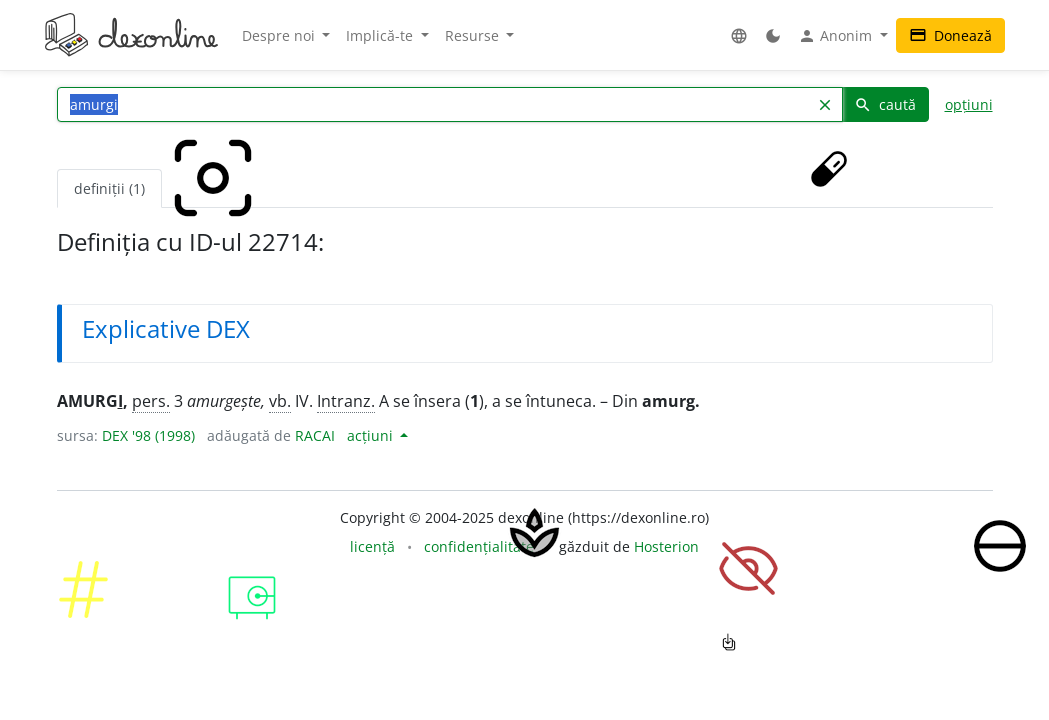 The image size is (1049, 720). Describe the element at coordinates (534, 532) in the screenshot. I see `access spa or wellness services` at that location.